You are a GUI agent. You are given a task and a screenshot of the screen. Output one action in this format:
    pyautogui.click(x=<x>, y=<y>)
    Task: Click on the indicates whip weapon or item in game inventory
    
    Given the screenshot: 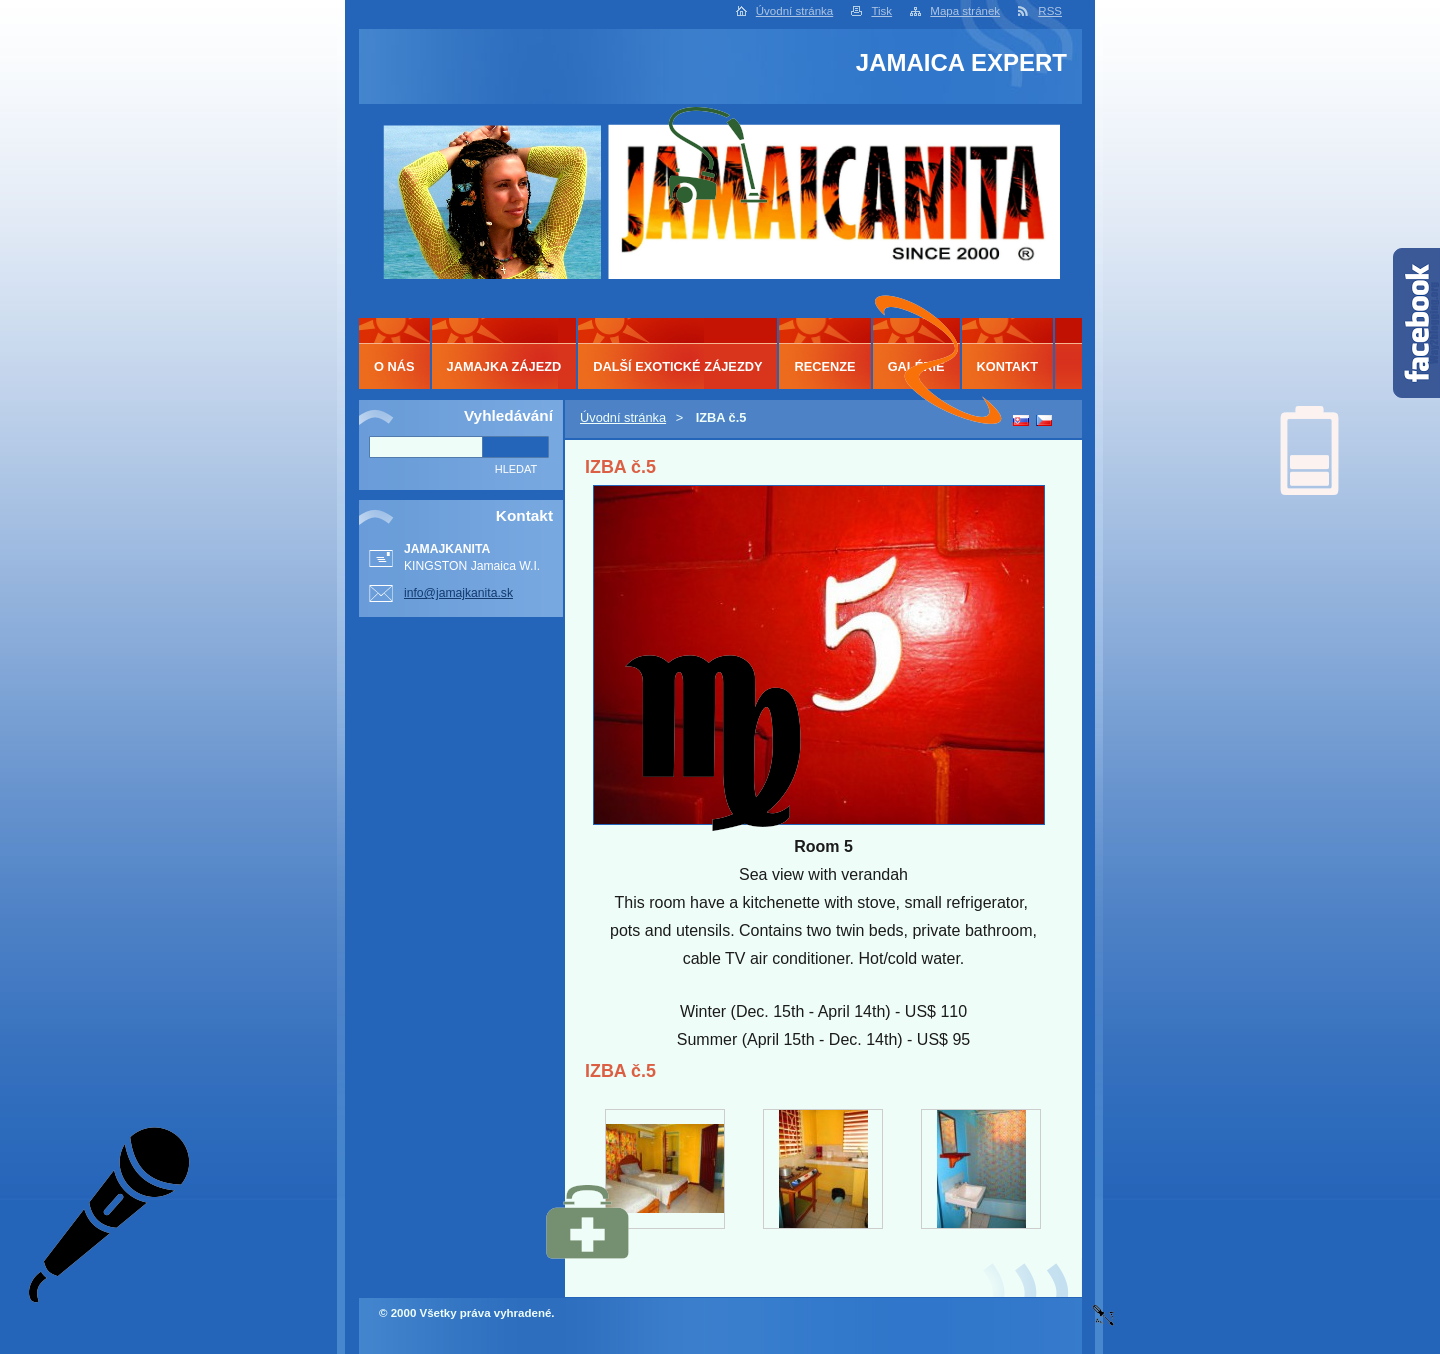 What is the action you would take?
    pyautogui.click(x=939, y=362)
    